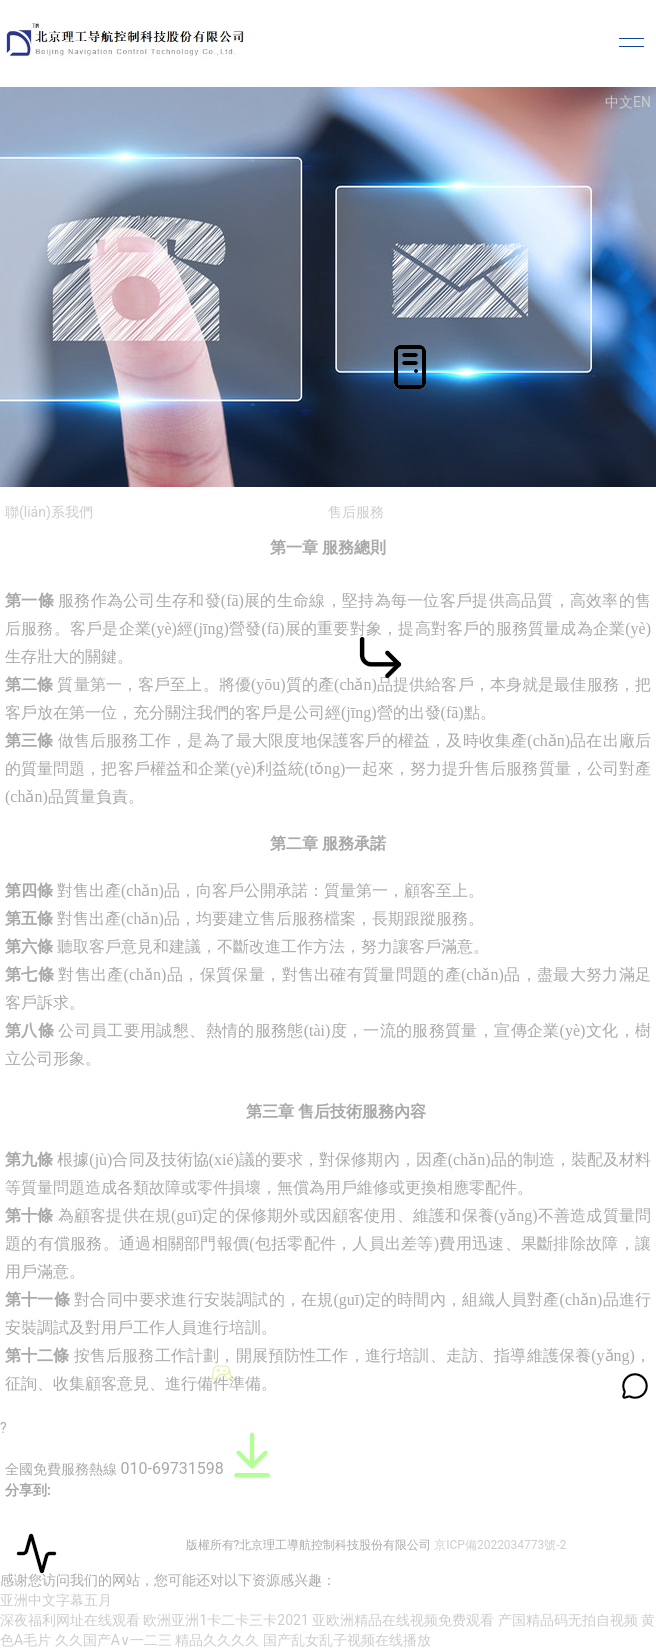 This screenshot has width=656, height=1650. Describe the element at coordinates (635, 1386) in the screenshot. I see `open chat or messaging` at that location.